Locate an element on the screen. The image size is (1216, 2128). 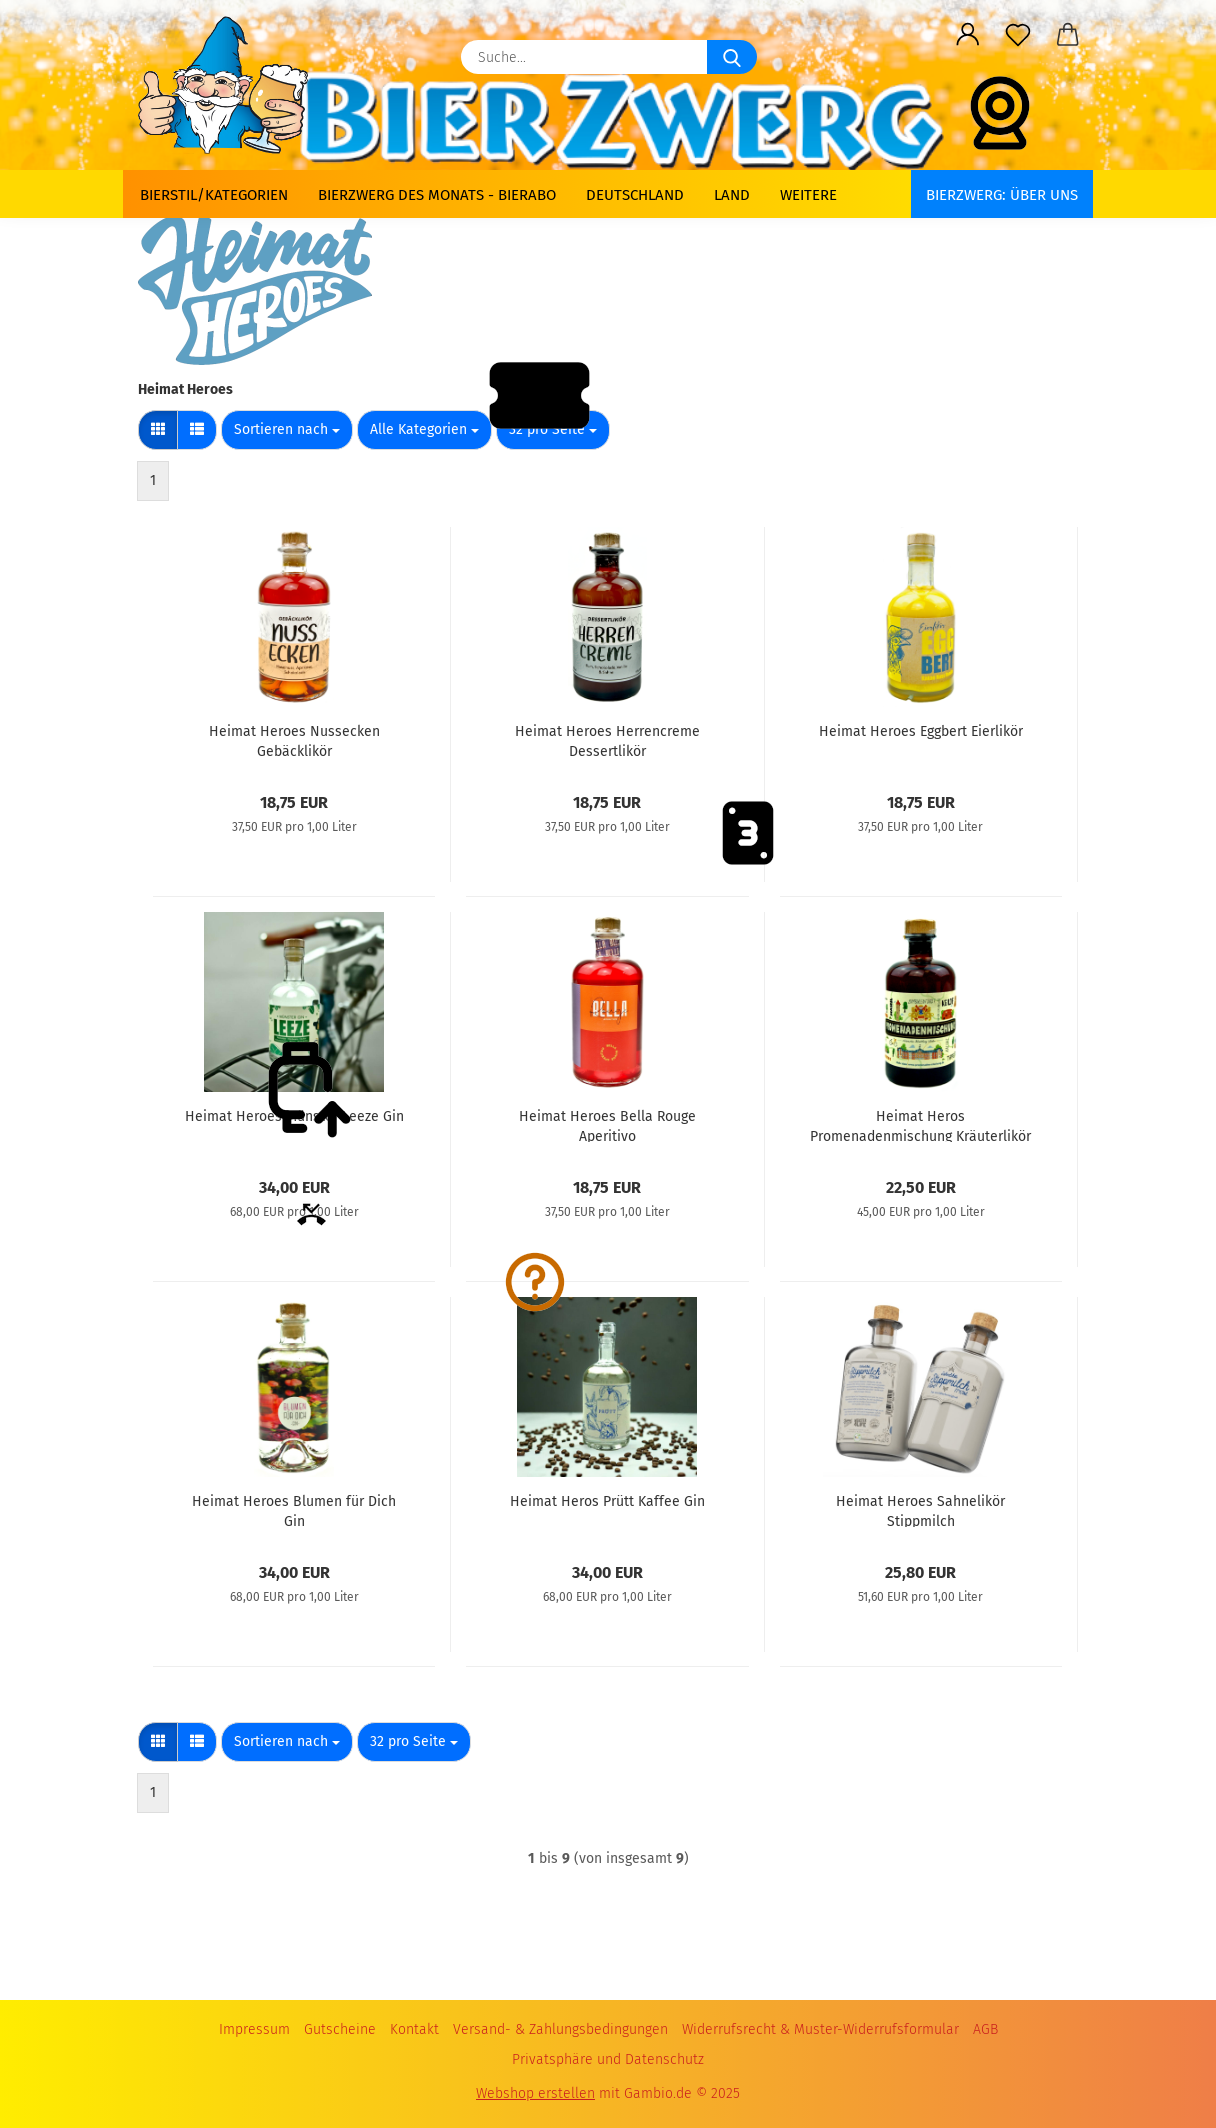
represents the 3 card in a card game is located at coordinates (748, 833).